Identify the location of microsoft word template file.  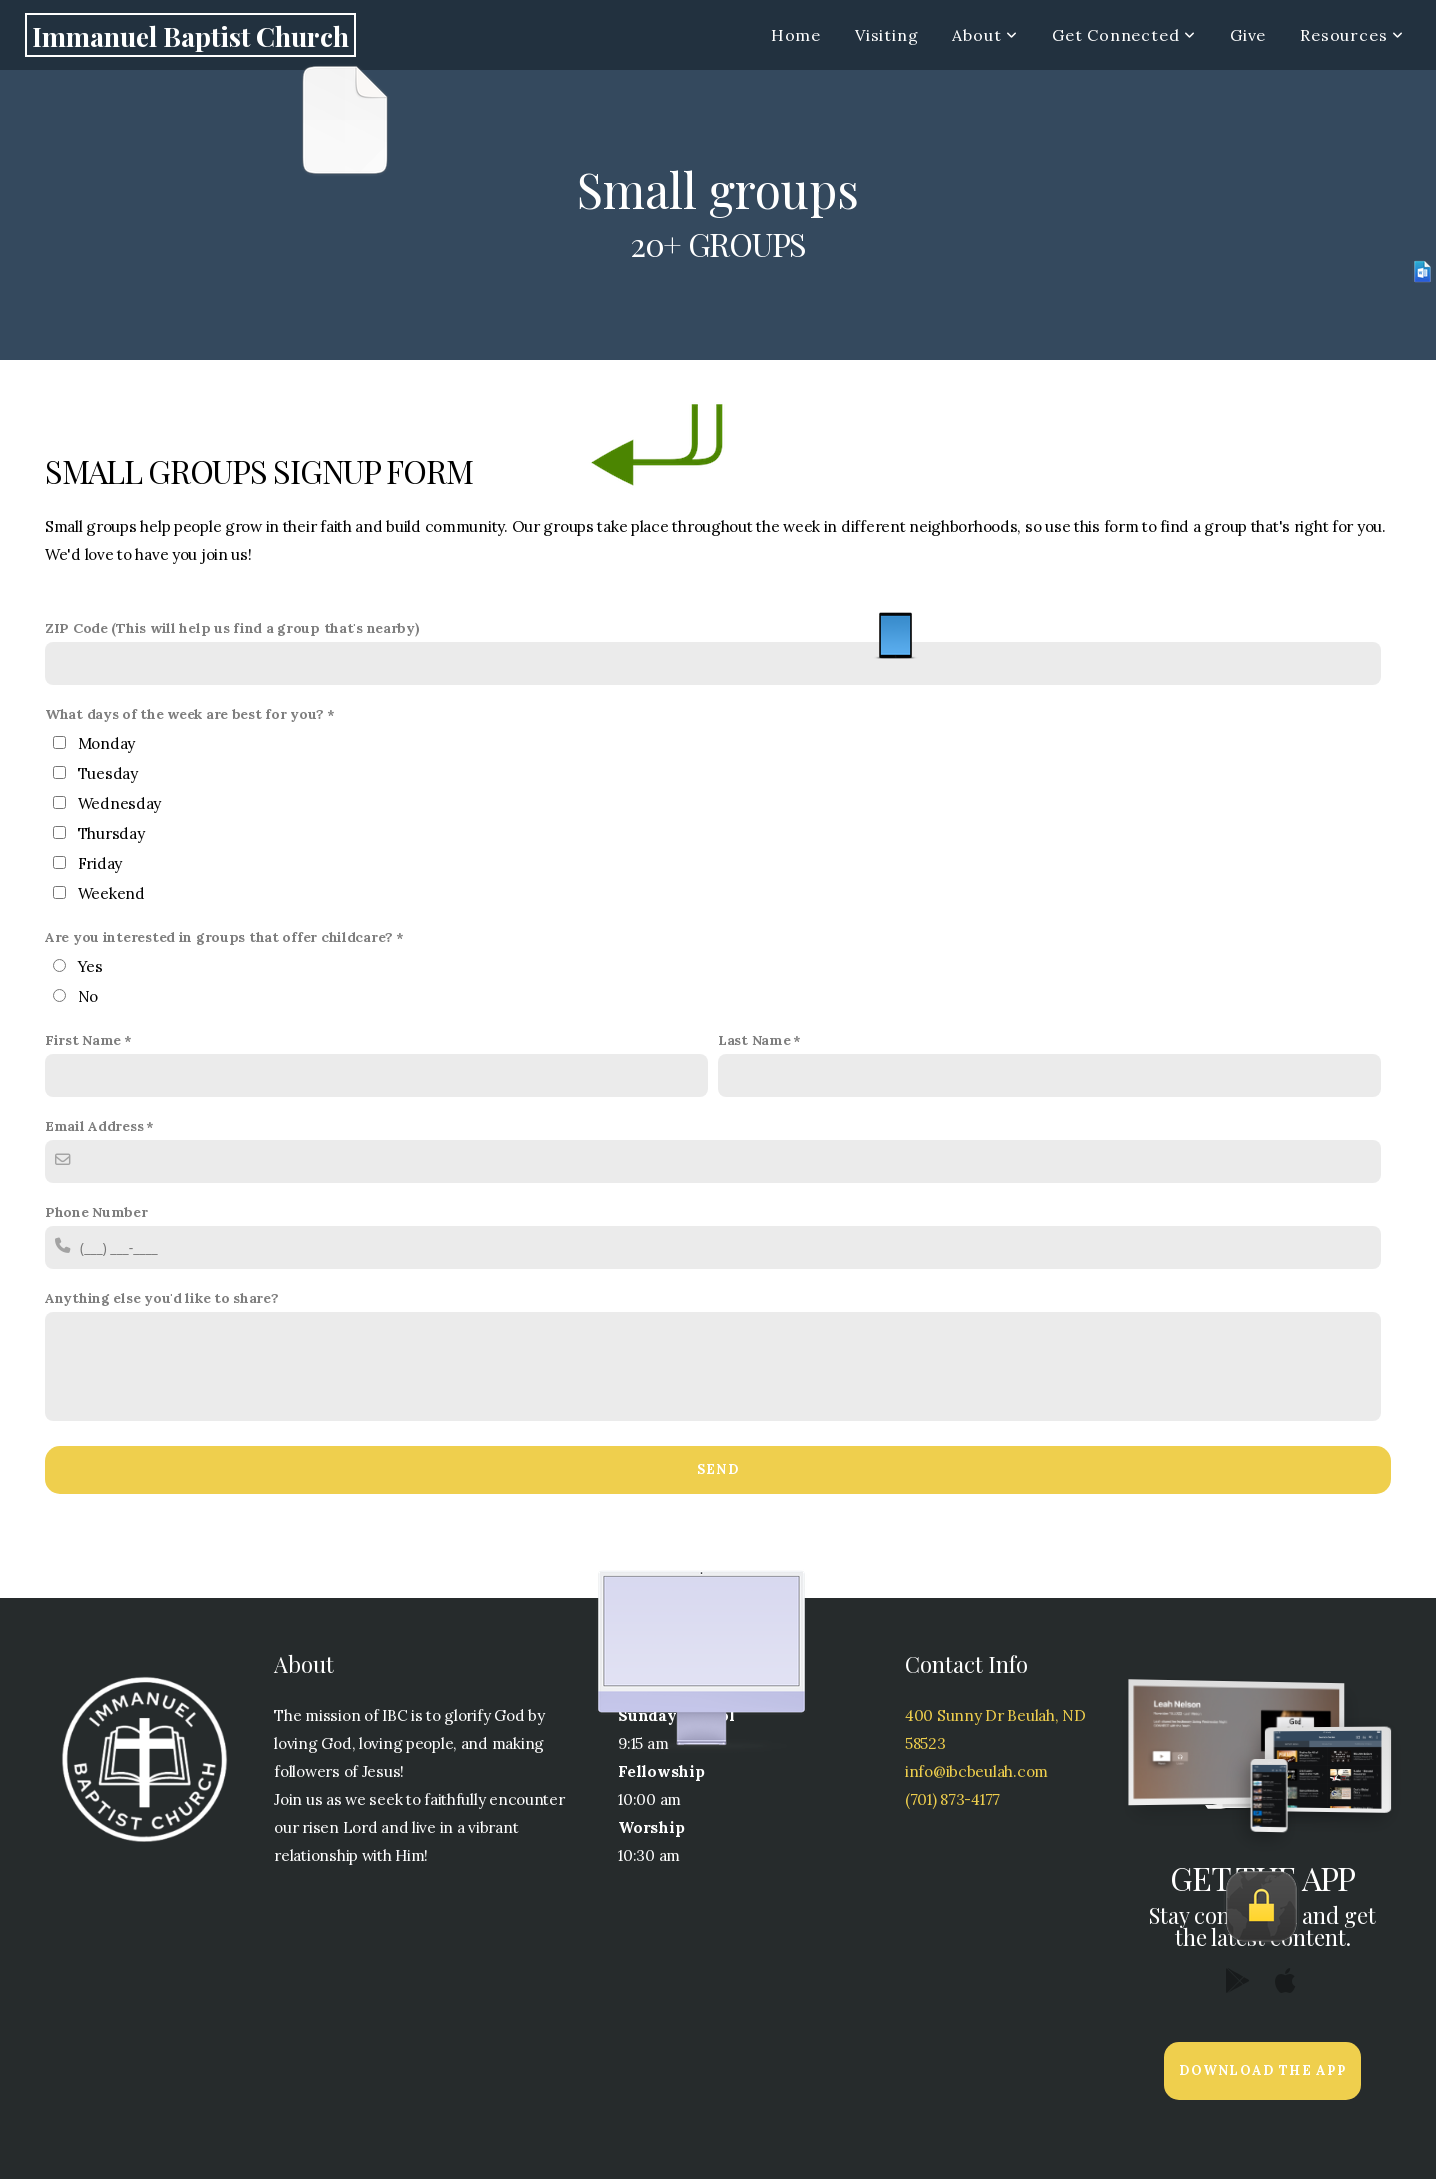
(1422, 271).